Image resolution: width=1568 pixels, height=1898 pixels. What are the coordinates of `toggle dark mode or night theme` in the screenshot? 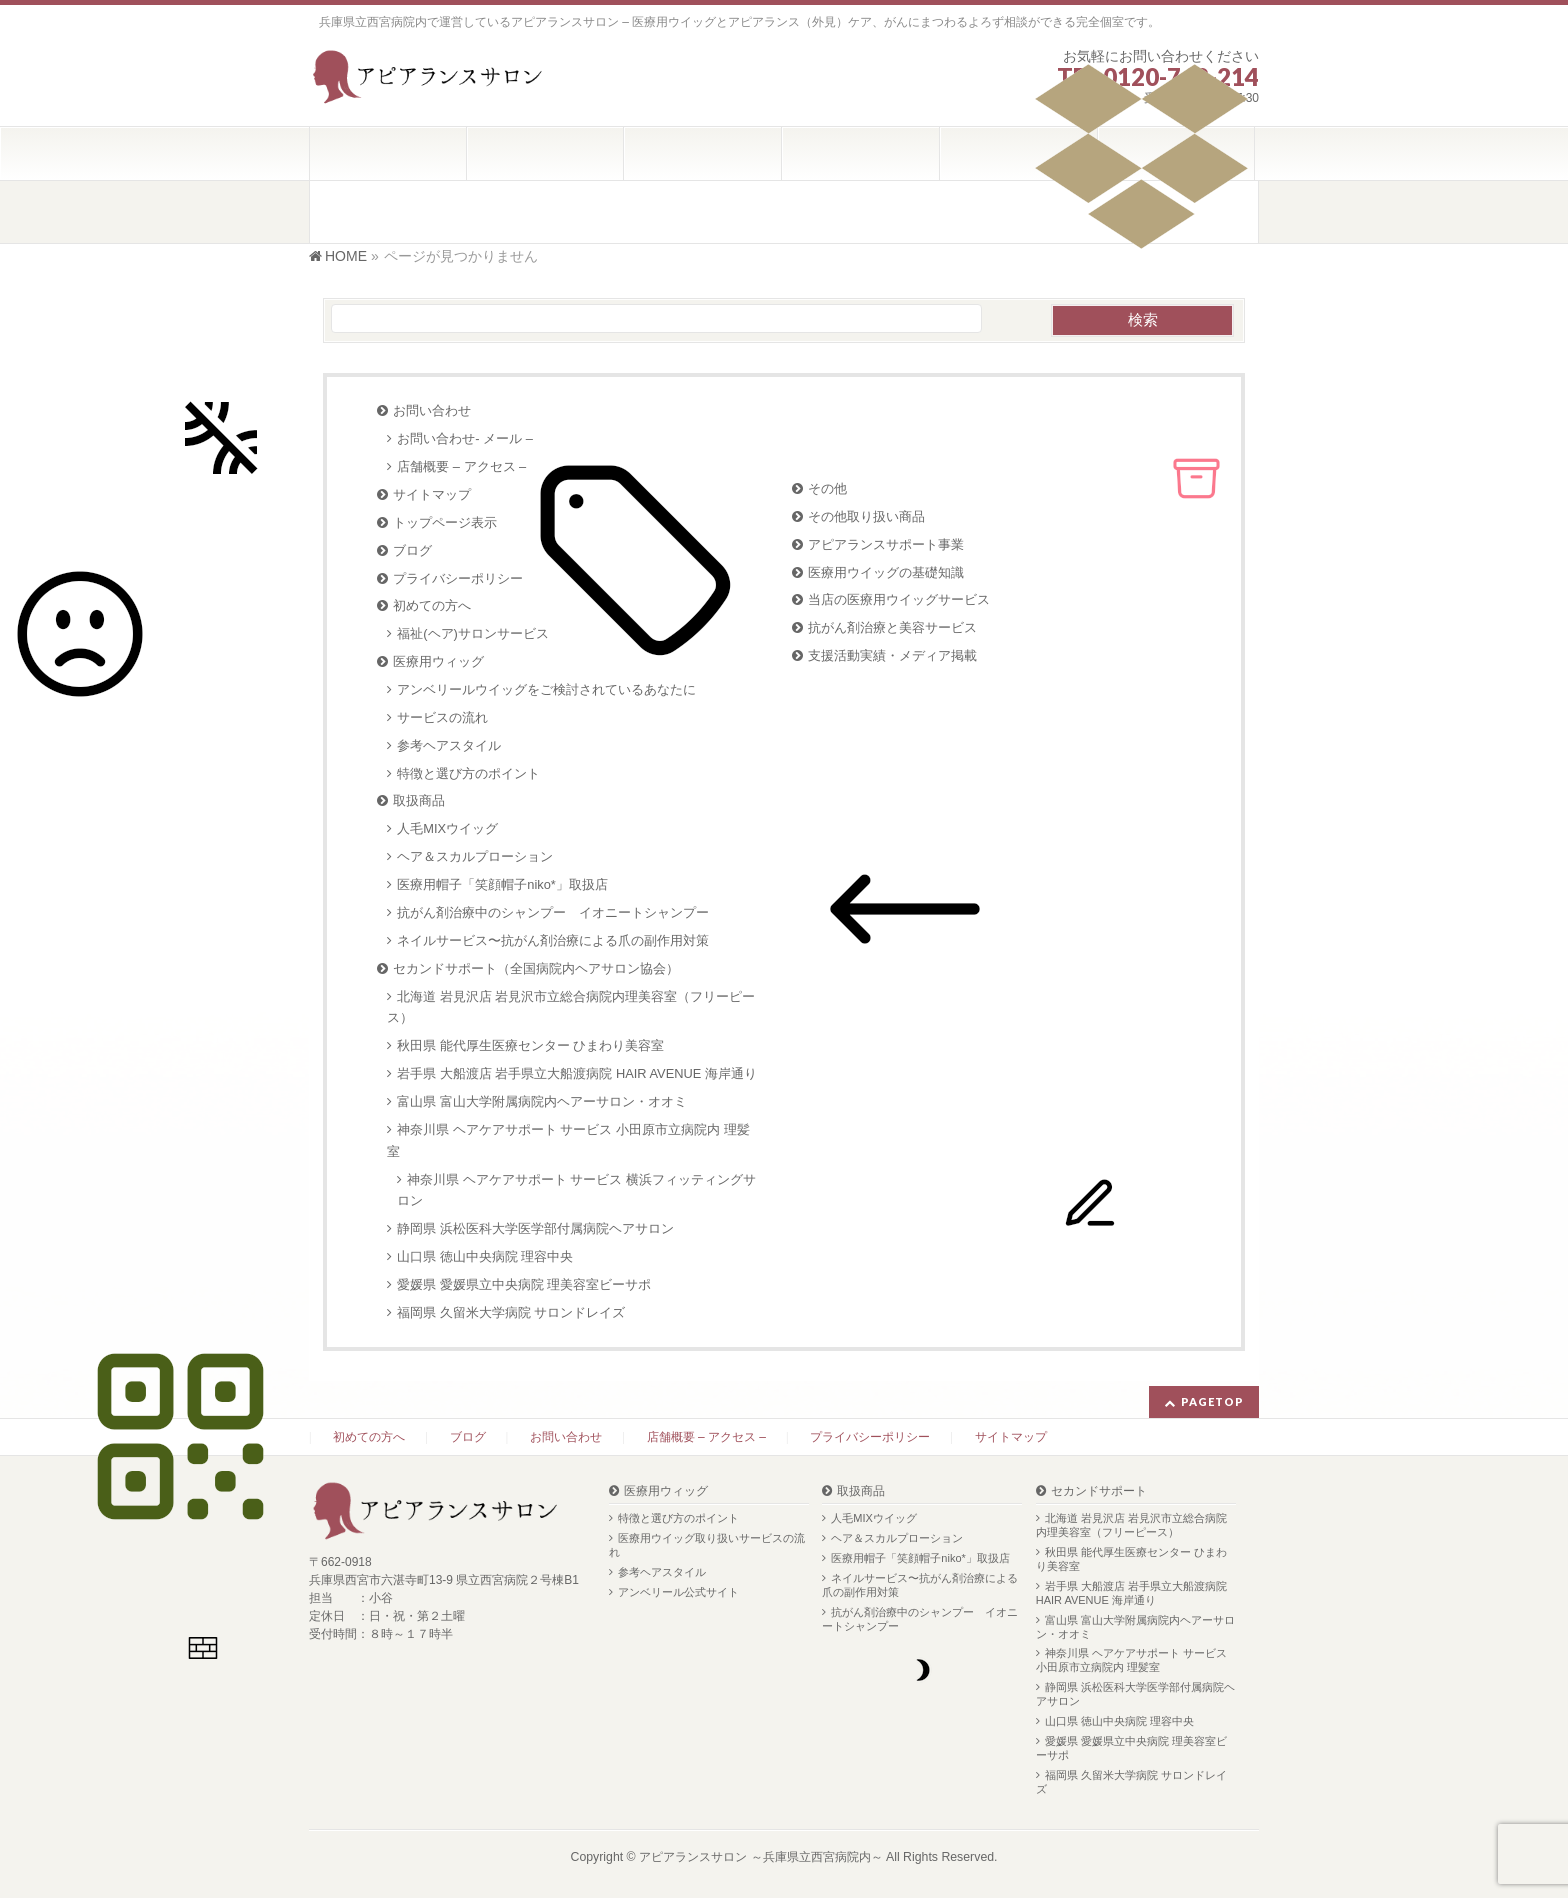 It's located at (922, 1670).